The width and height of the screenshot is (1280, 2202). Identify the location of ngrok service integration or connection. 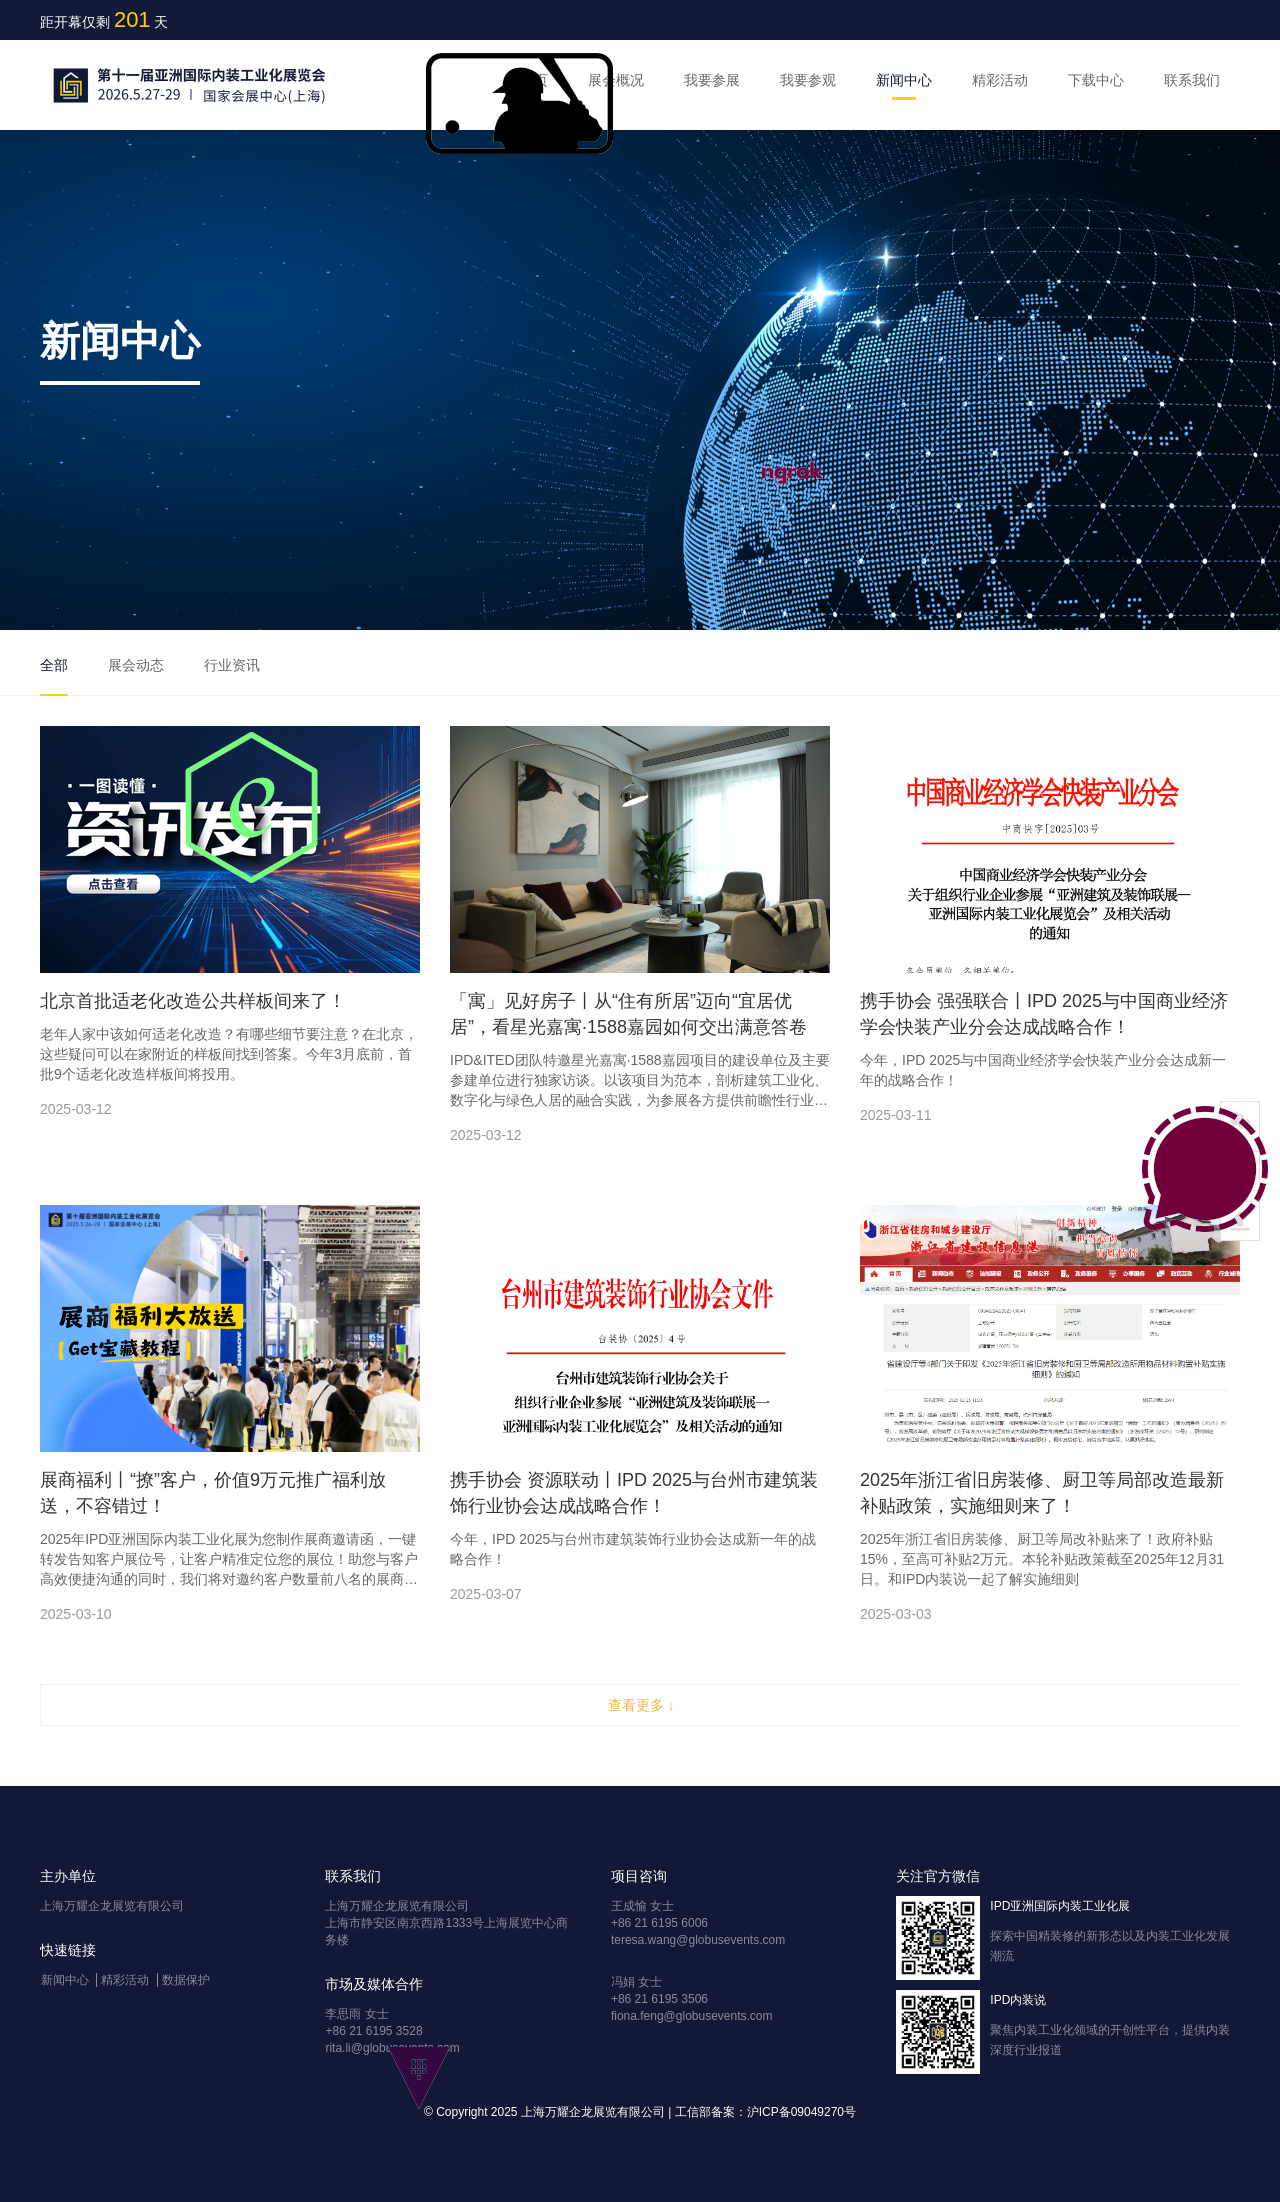
(792, 472).